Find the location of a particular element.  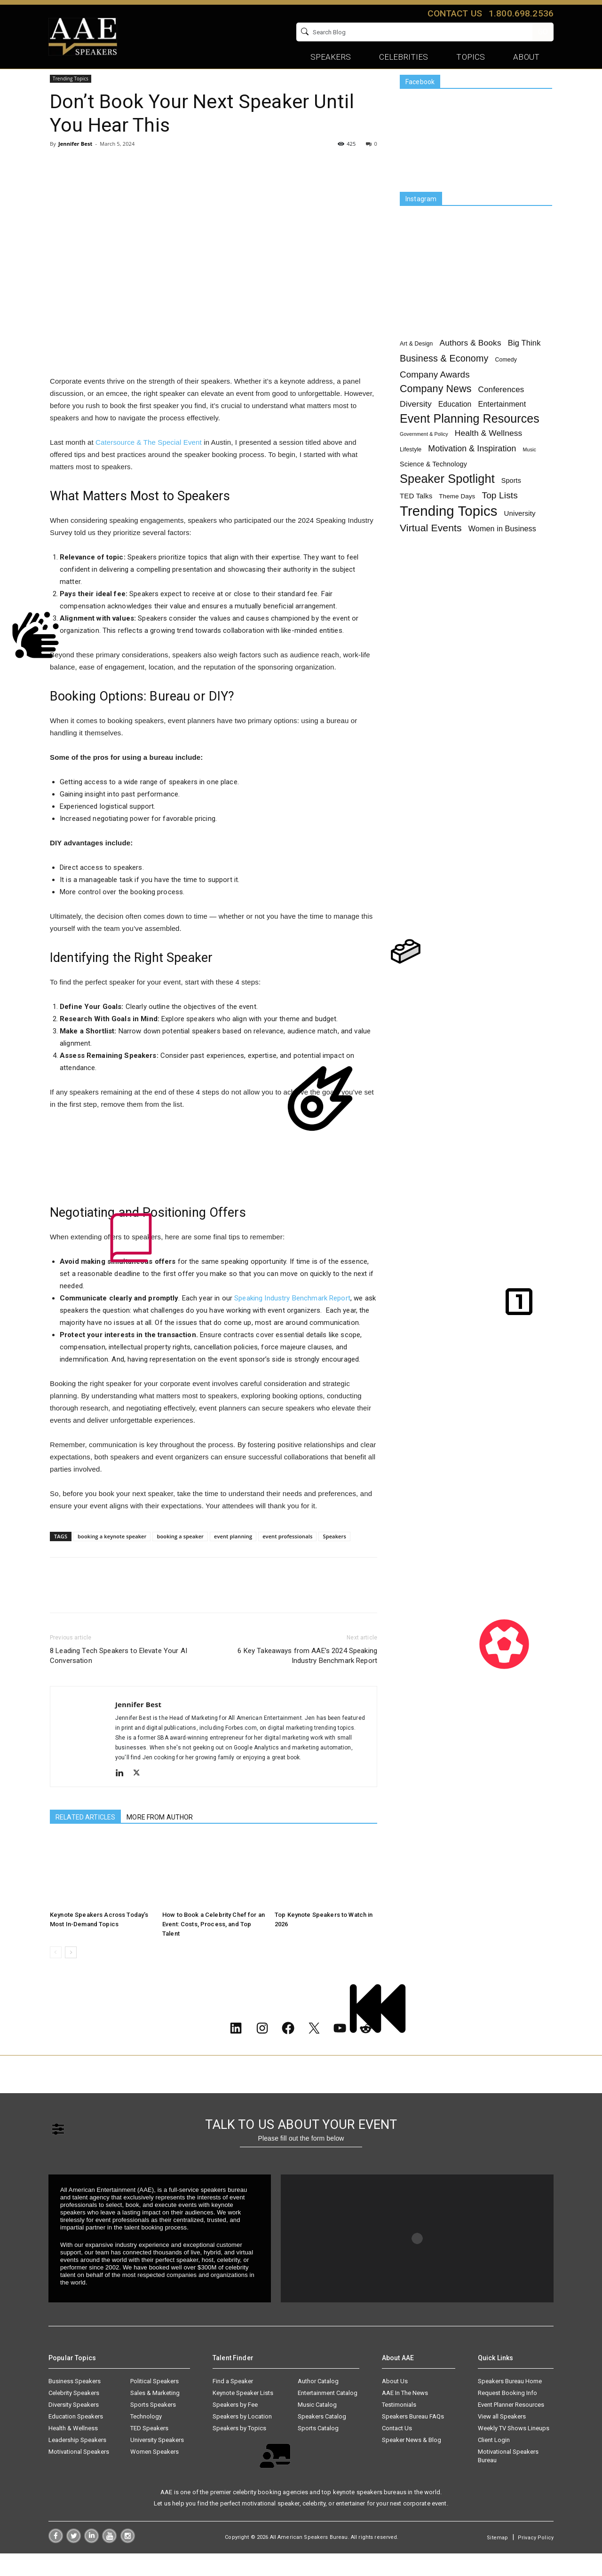

adjust settings or preferences is located at coordinates (58, 2129).